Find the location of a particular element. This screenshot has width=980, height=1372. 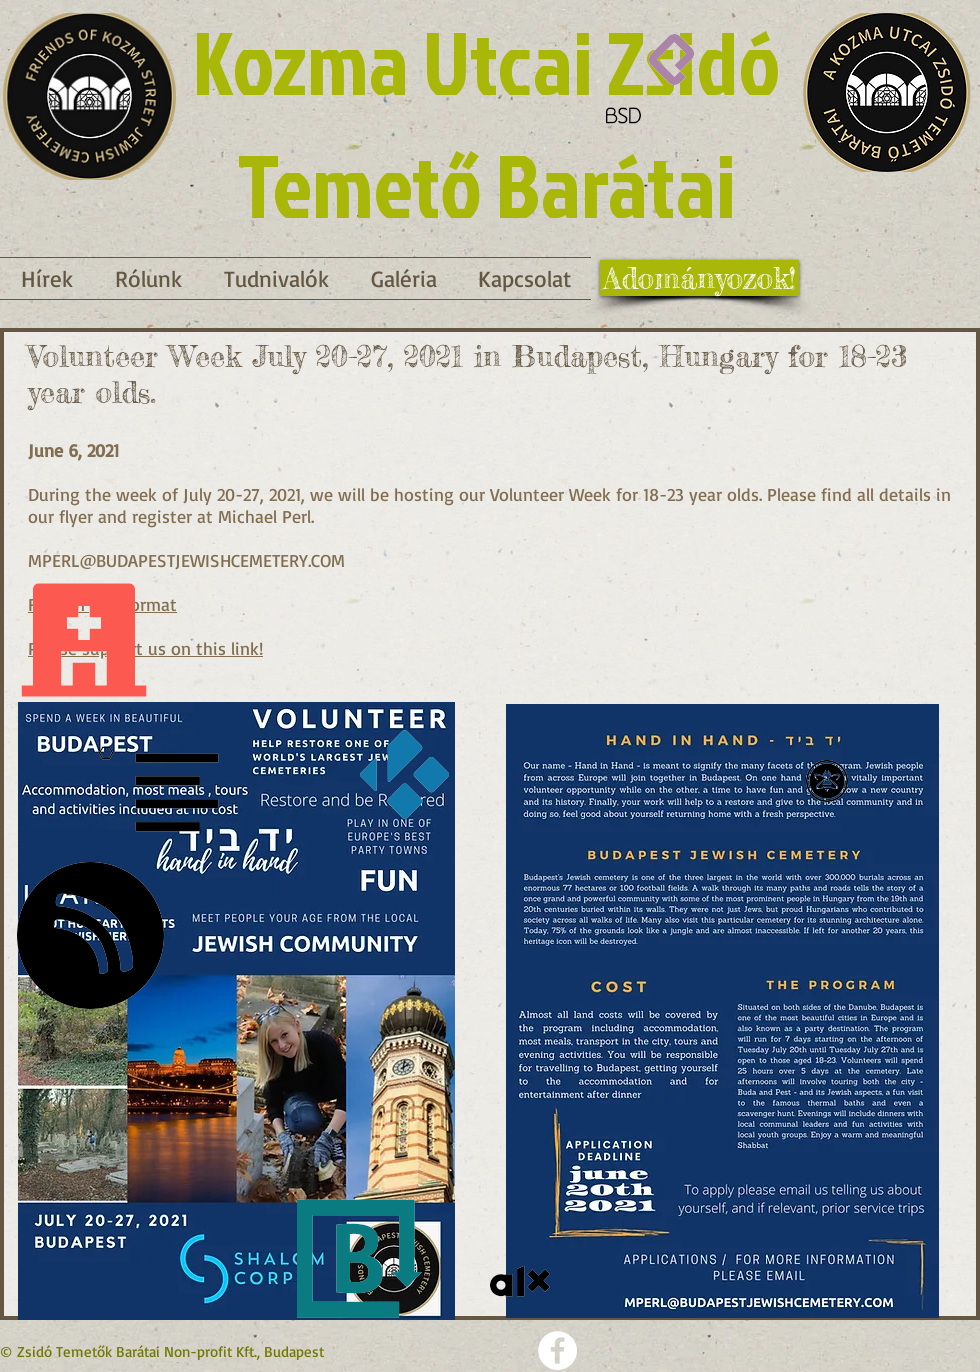

alx brand logo is located at coordinates (520, 1281).